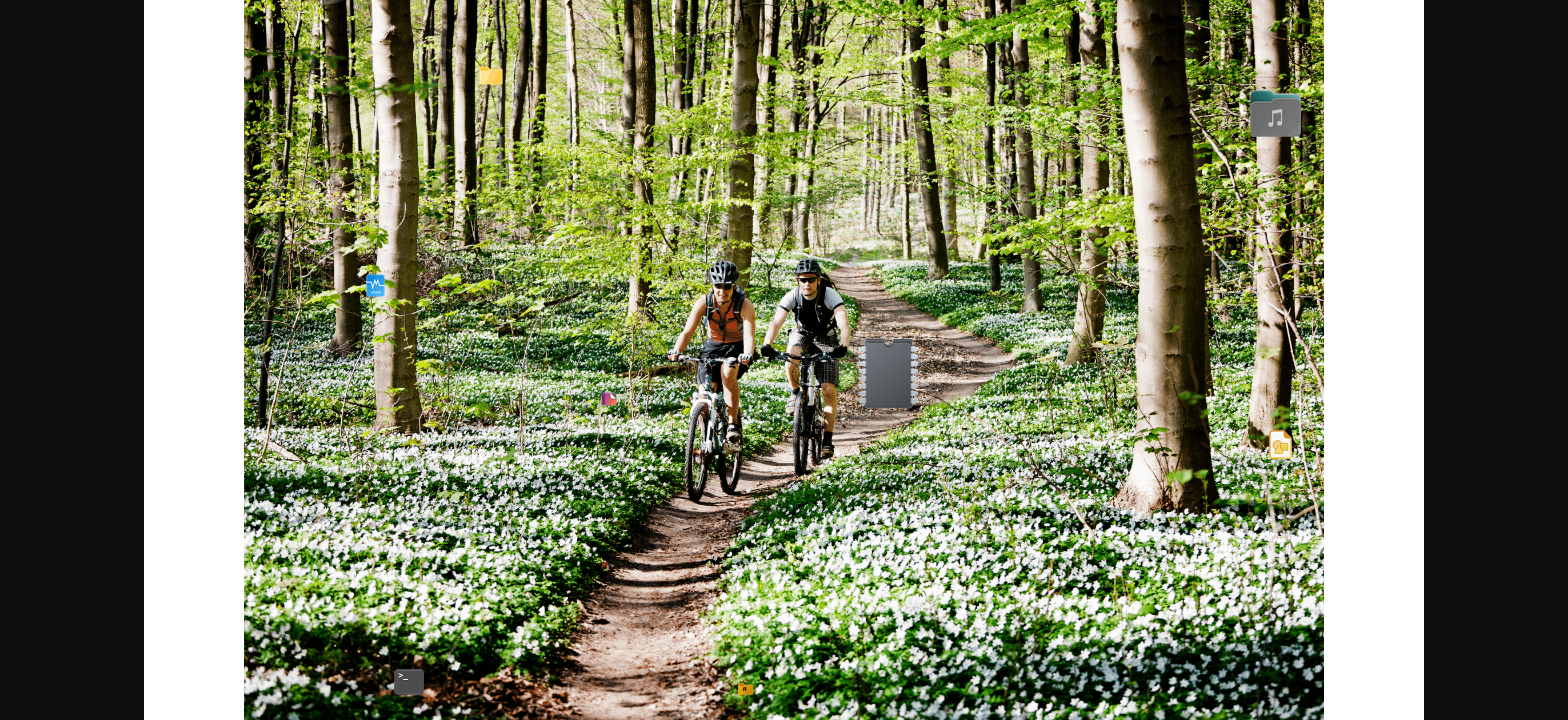 The width and height of the screenshot is (1568, 720). Describe the element at coordinates (1275, 113) in the screenshot. I see `open your music folder` at that location.